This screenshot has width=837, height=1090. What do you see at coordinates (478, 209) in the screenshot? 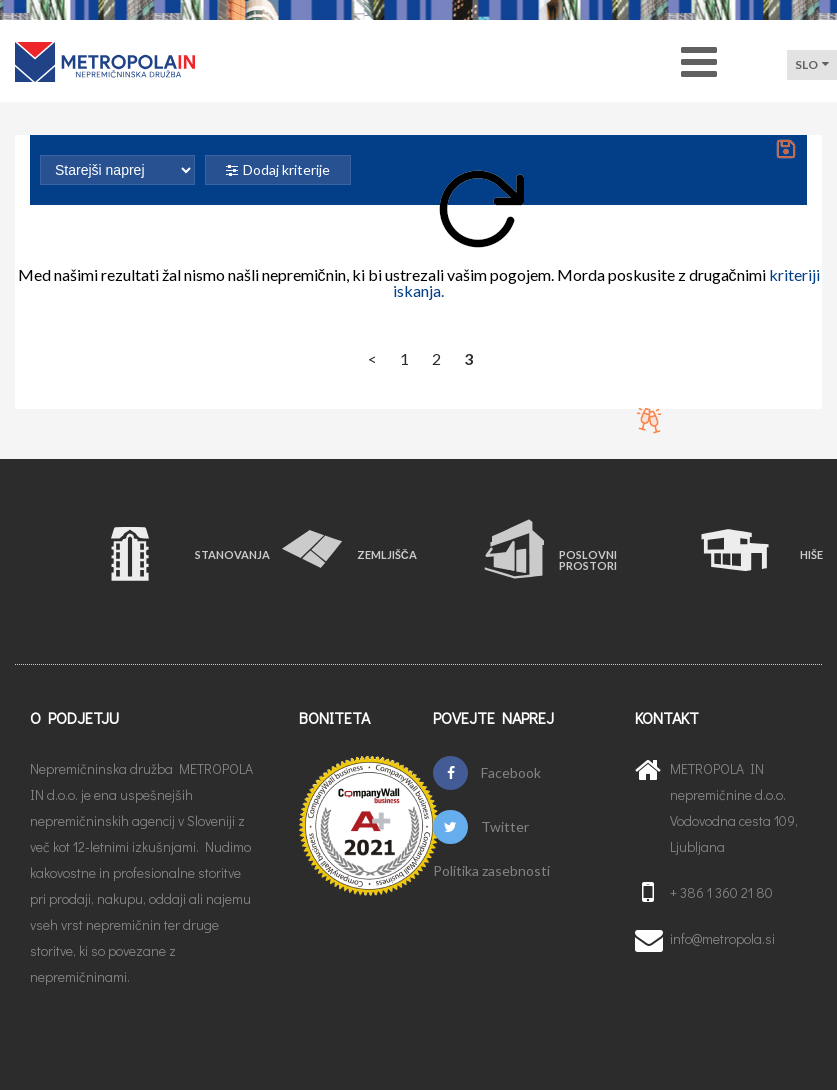
I see `redo or repeat the last action` at bounding box center [478, 209].